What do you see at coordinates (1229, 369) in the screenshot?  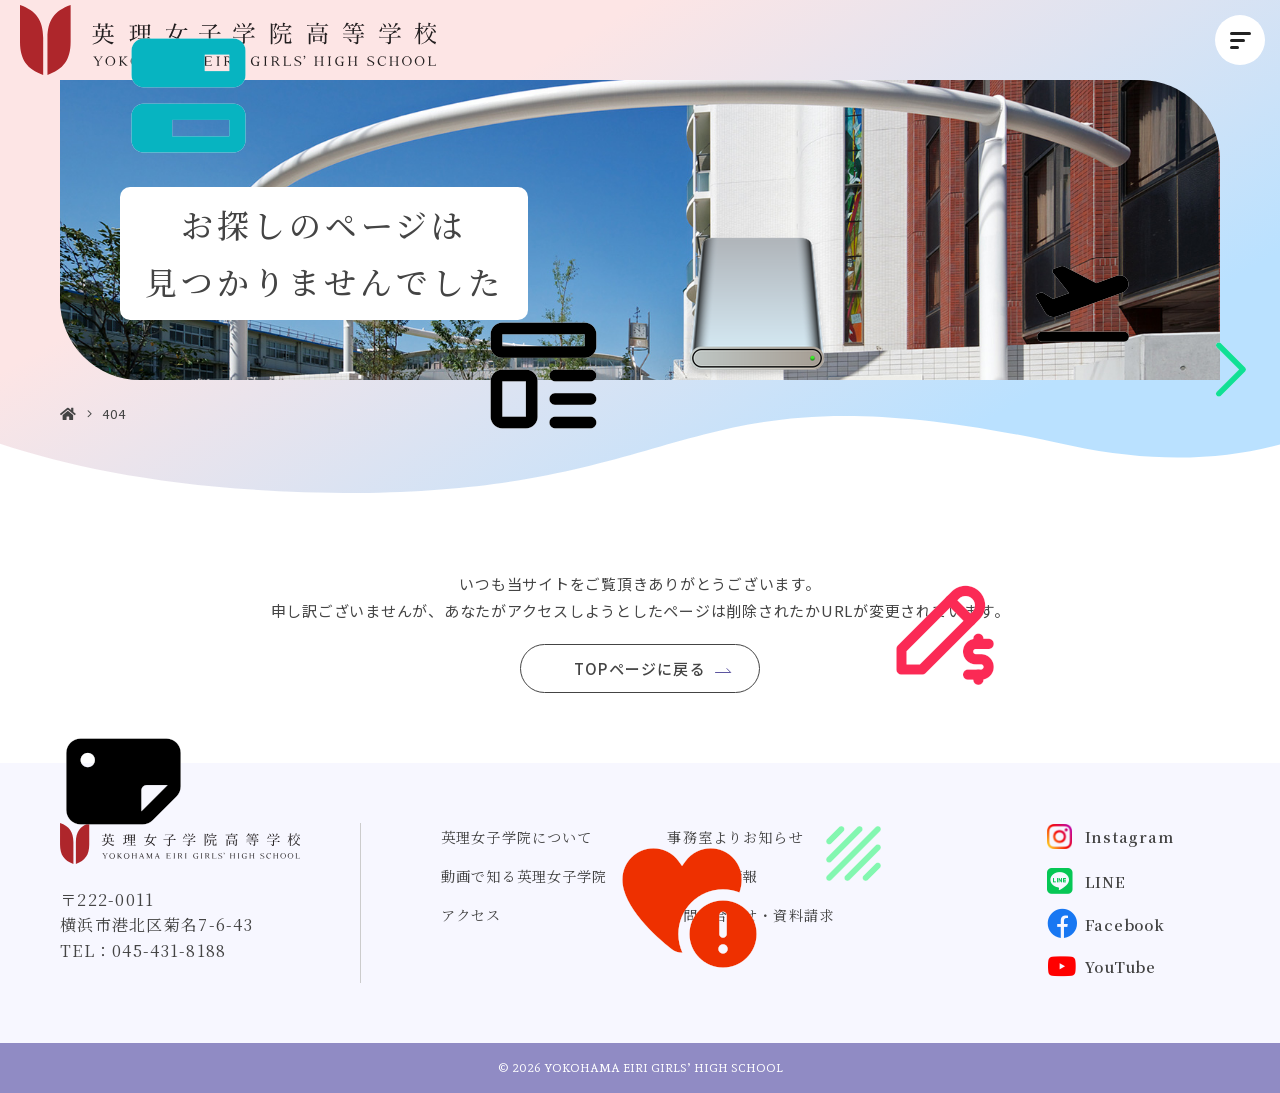 I see `navigate to the next item or page` at bounding box center [1229, 369].